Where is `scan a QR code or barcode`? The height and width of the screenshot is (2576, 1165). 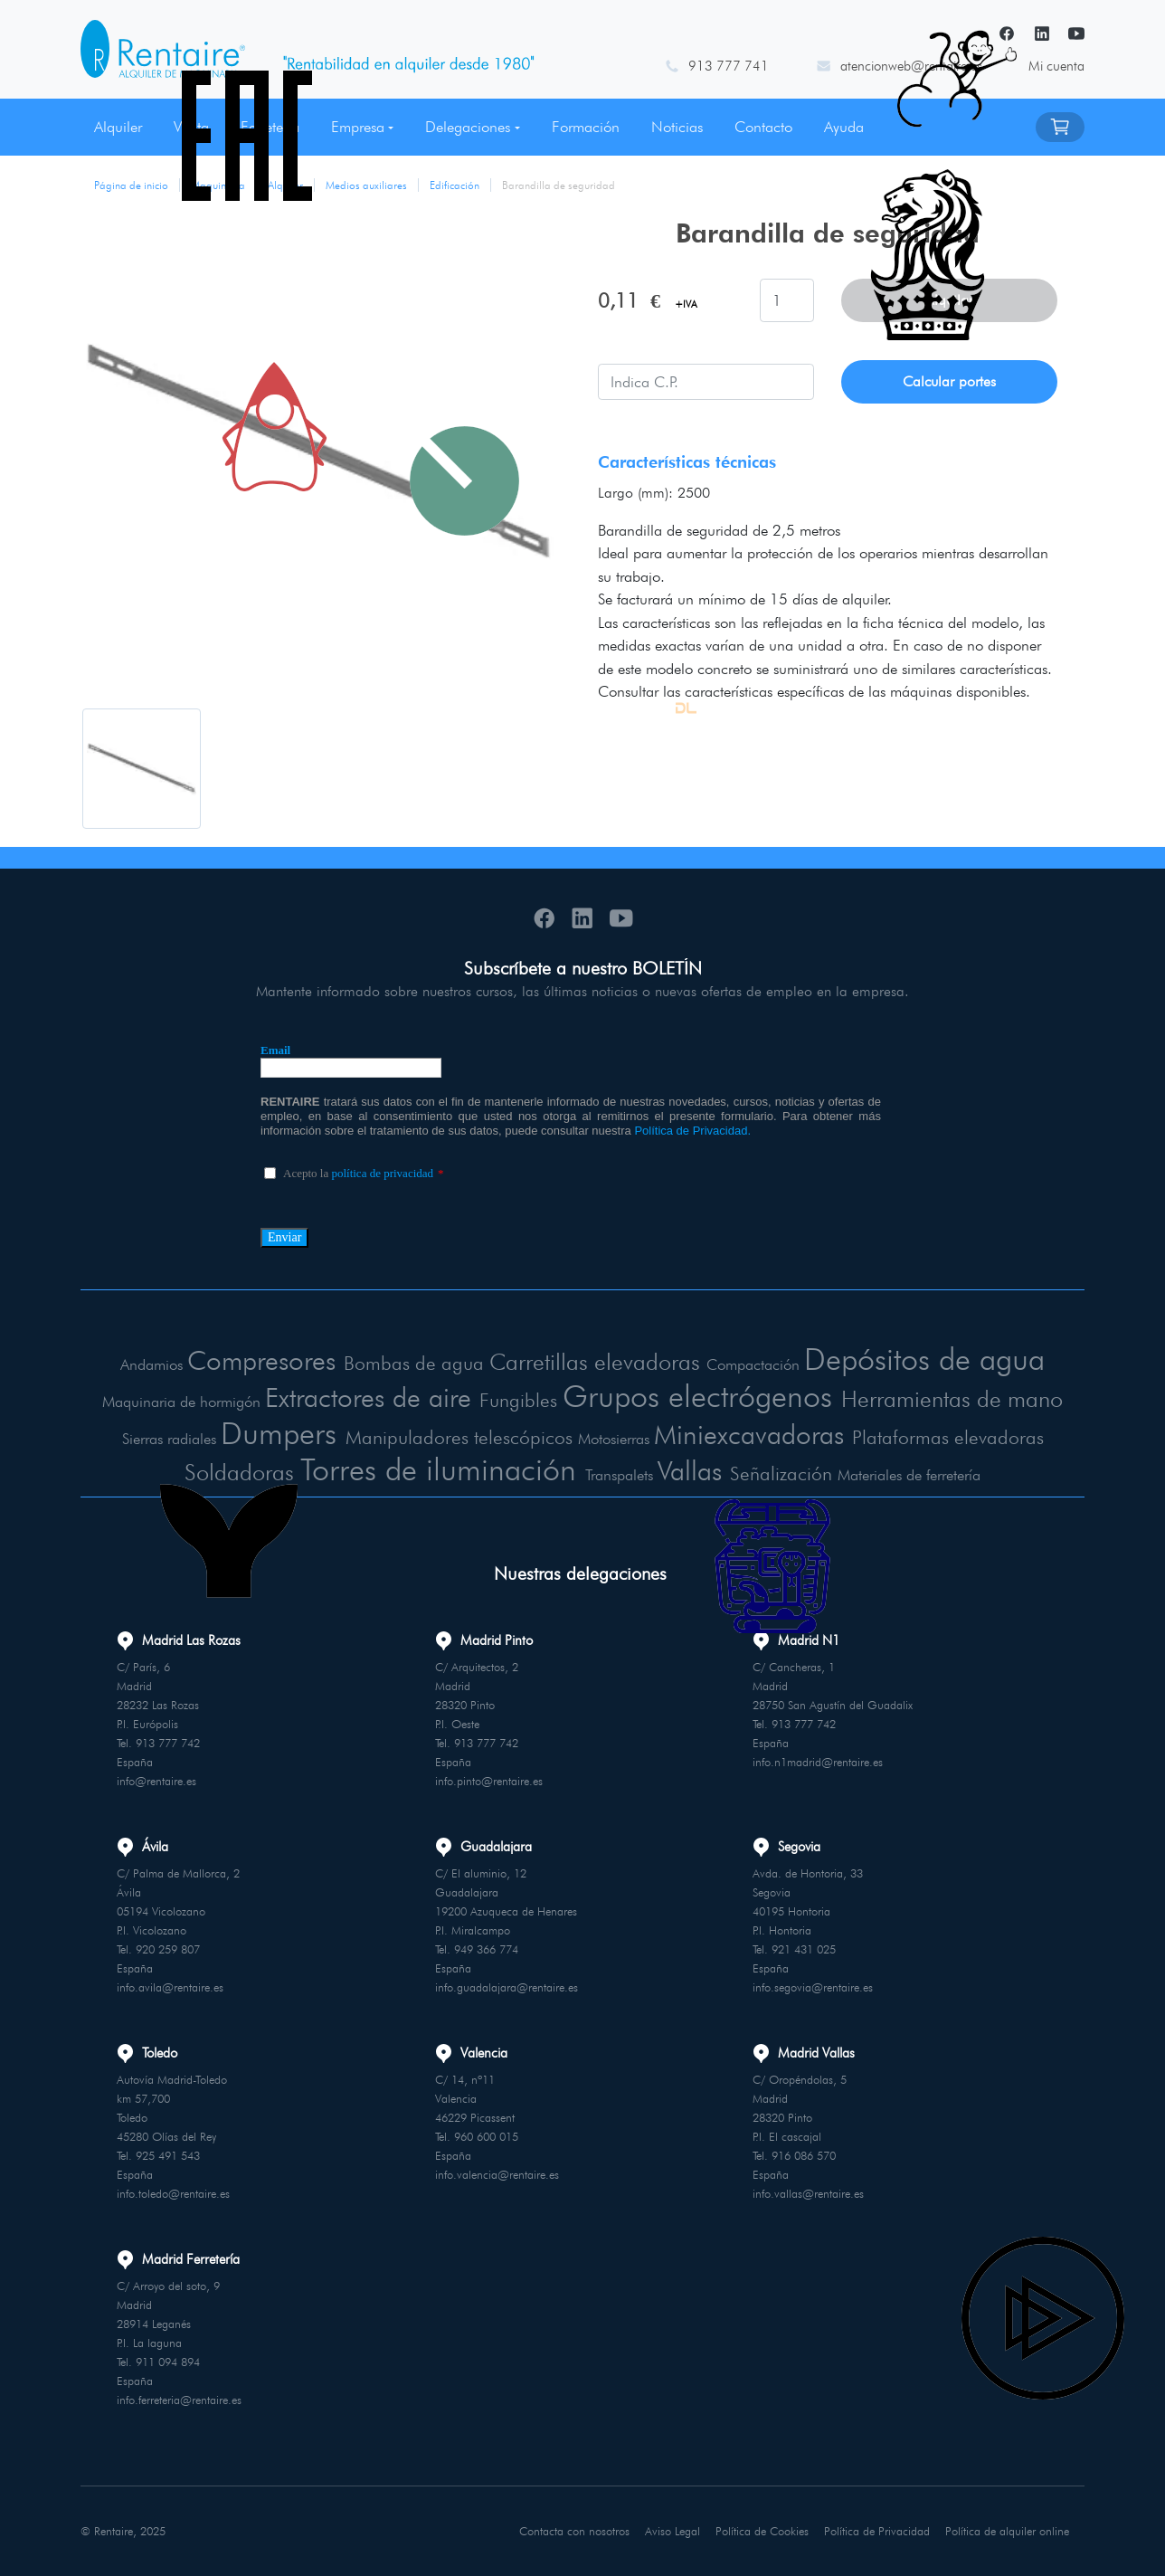
scan a QR code or barcode is located at coordinates (464, 480).